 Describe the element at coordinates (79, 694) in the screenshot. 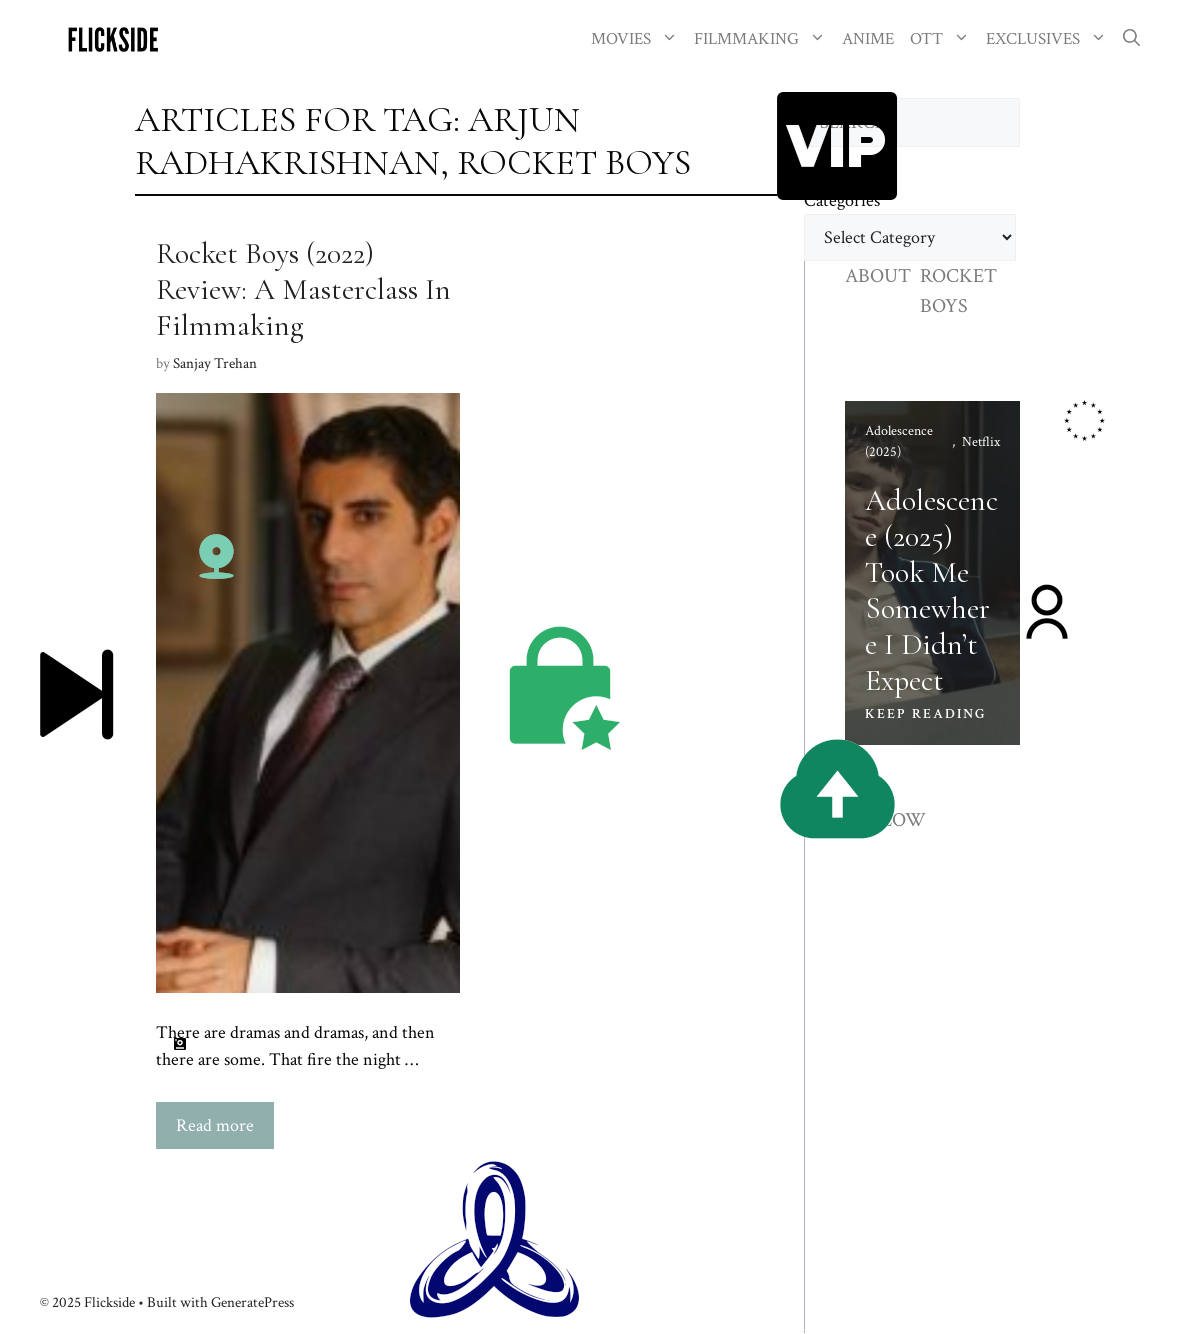

I see `skip to the next track` at that location.